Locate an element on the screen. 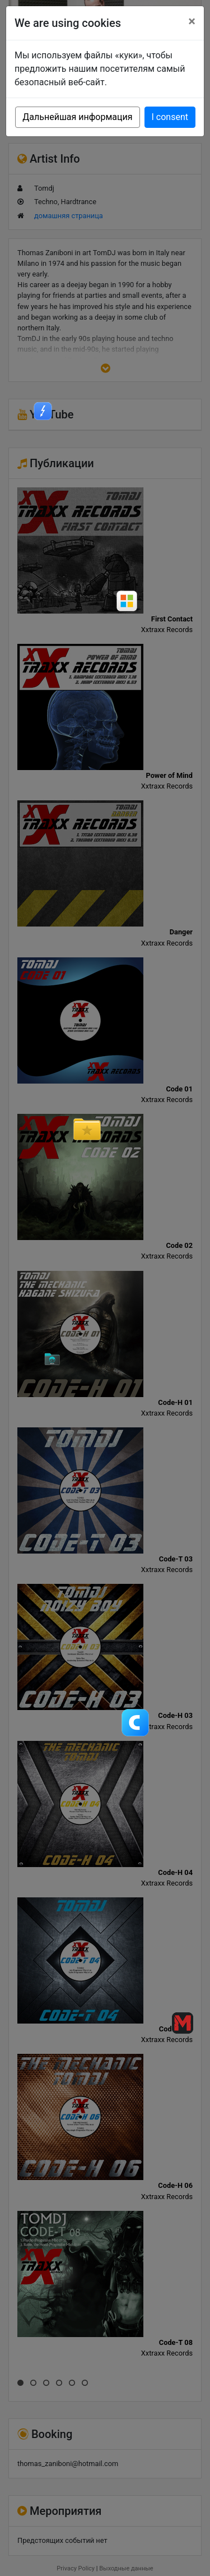 This screenshot has width=210, height=2576. launch Metro 2033 game is located at coordinates (183, 2023).